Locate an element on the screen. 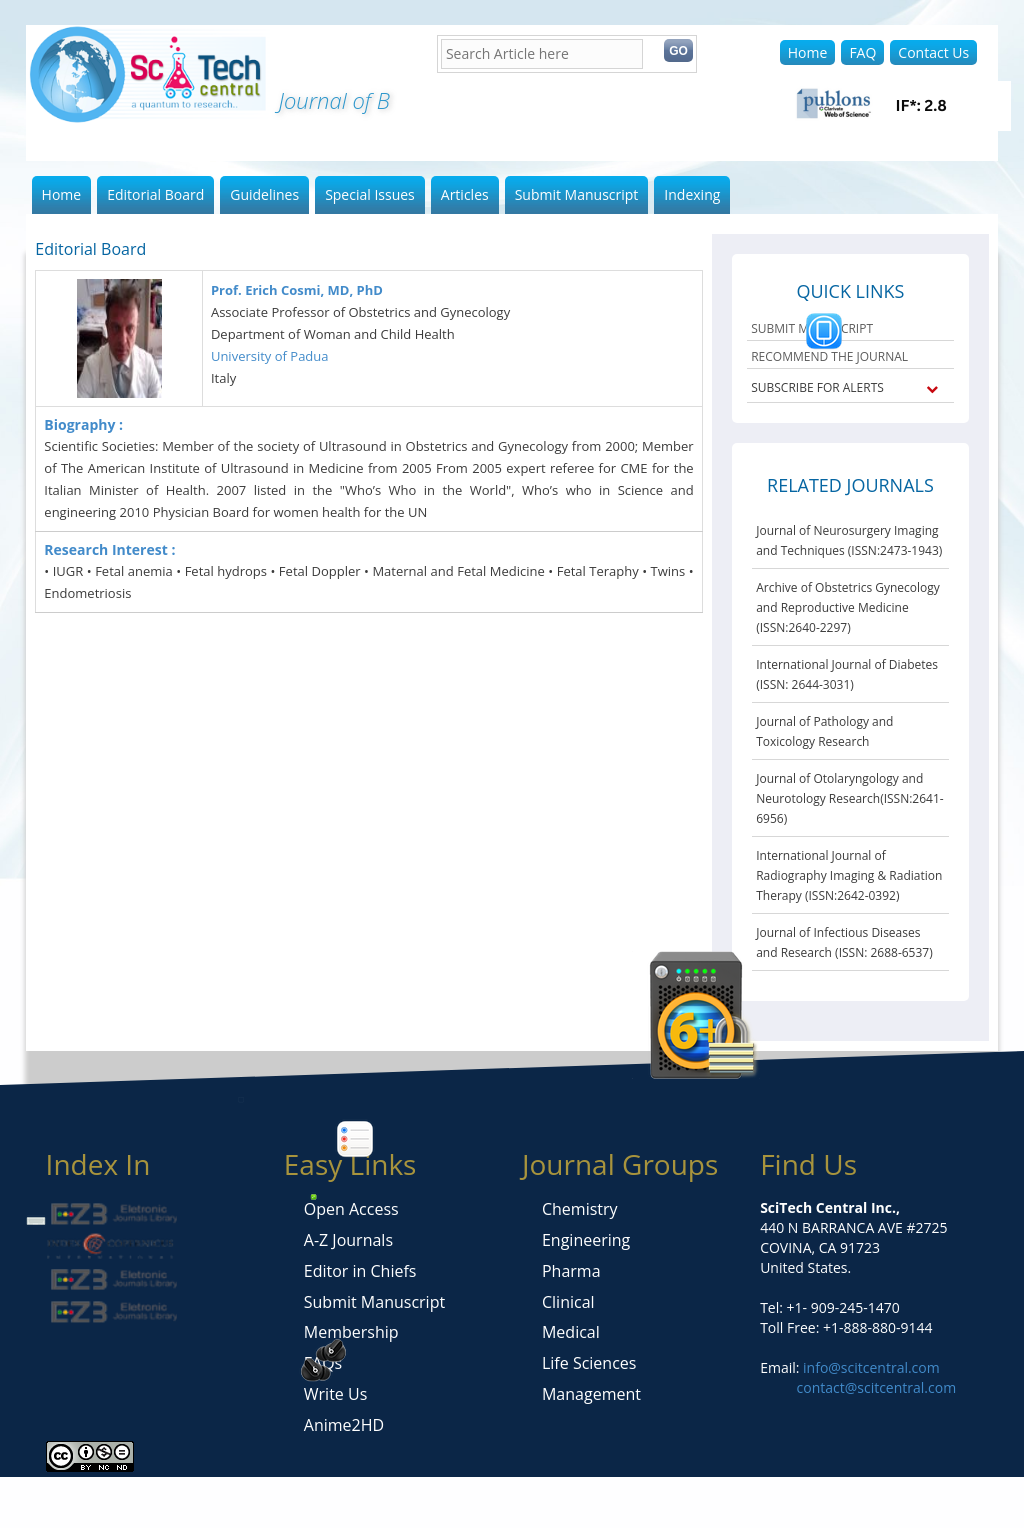  open text-to-speech settings is located at coordinates (277, 1148).